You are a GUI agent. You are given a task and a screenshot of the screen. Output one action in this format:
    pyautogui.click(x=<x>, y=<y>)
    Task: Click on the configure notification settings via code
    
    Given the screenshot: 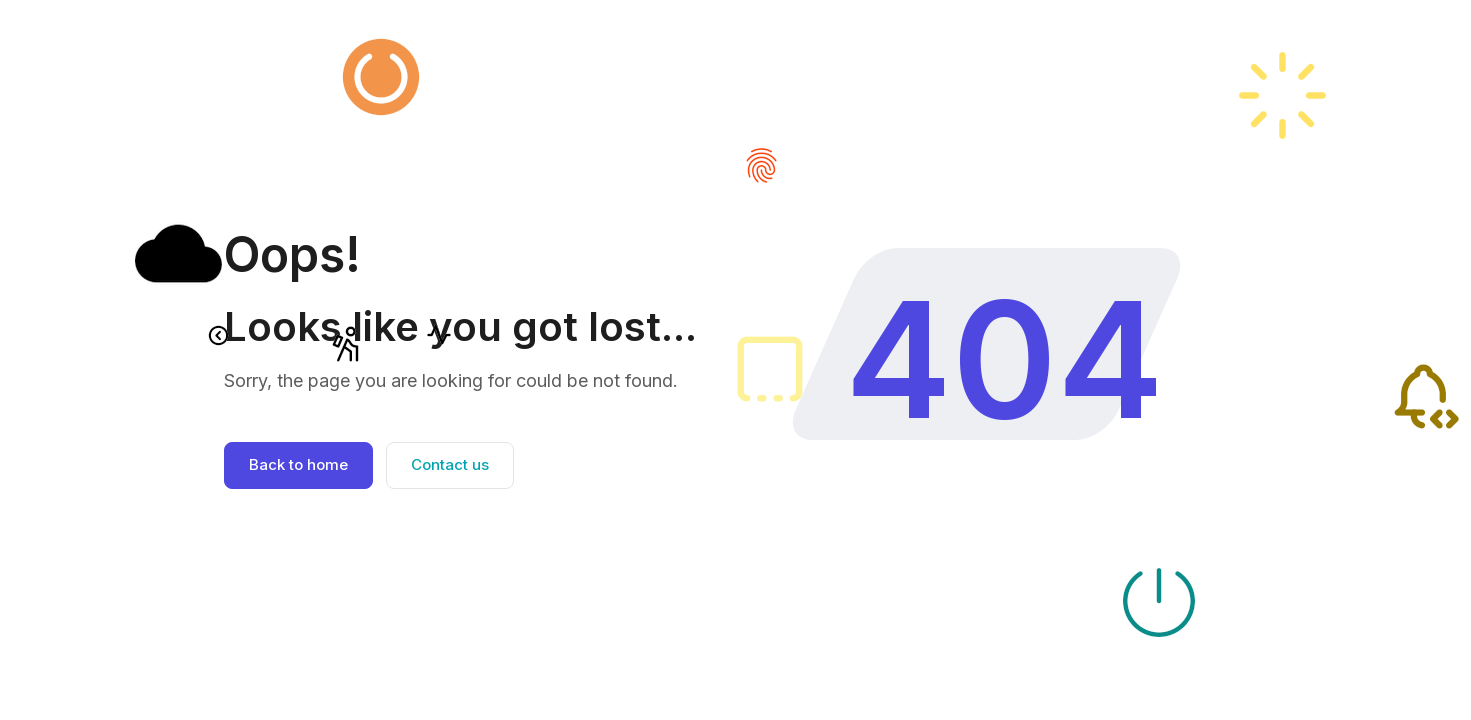 What is the action you would take?
    pyautogui.click(x=1423, y=396)
    